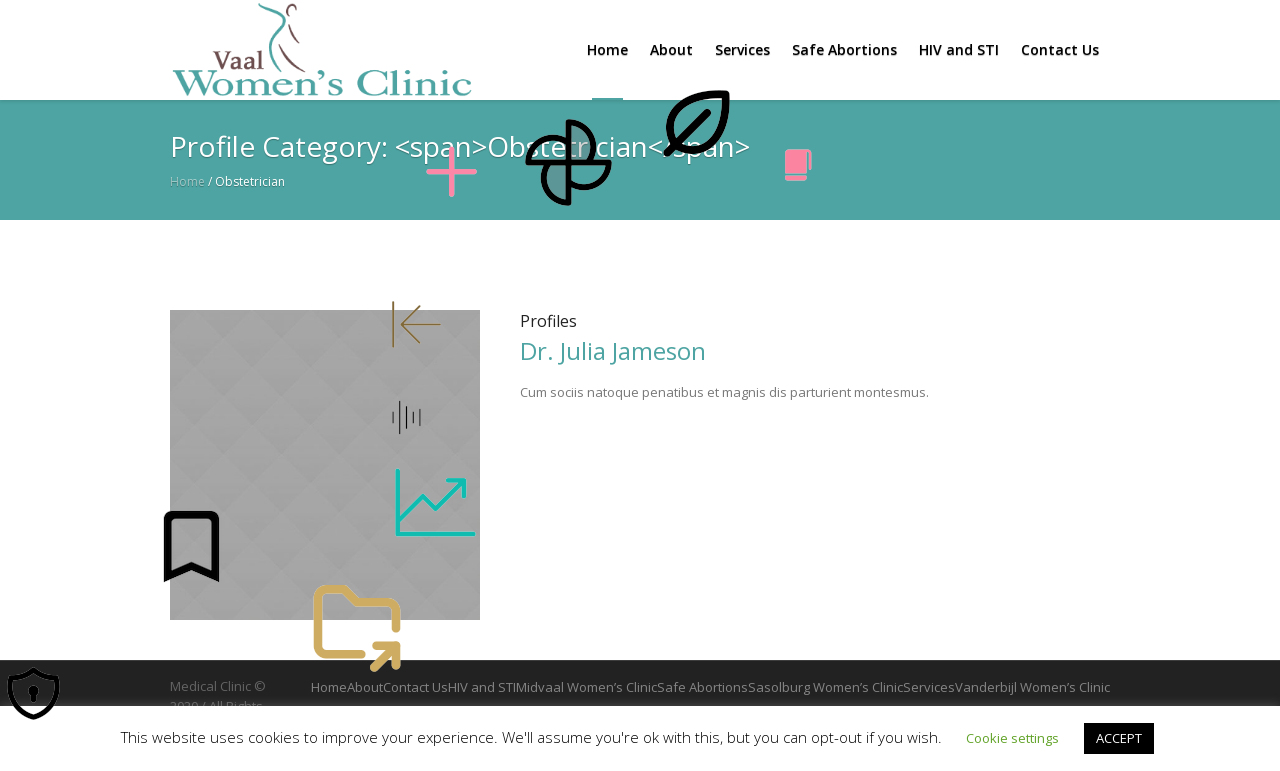 This screenshot has width=1280, height=771. I want to click on towel or linen amenity indicator, so click(797, 165).